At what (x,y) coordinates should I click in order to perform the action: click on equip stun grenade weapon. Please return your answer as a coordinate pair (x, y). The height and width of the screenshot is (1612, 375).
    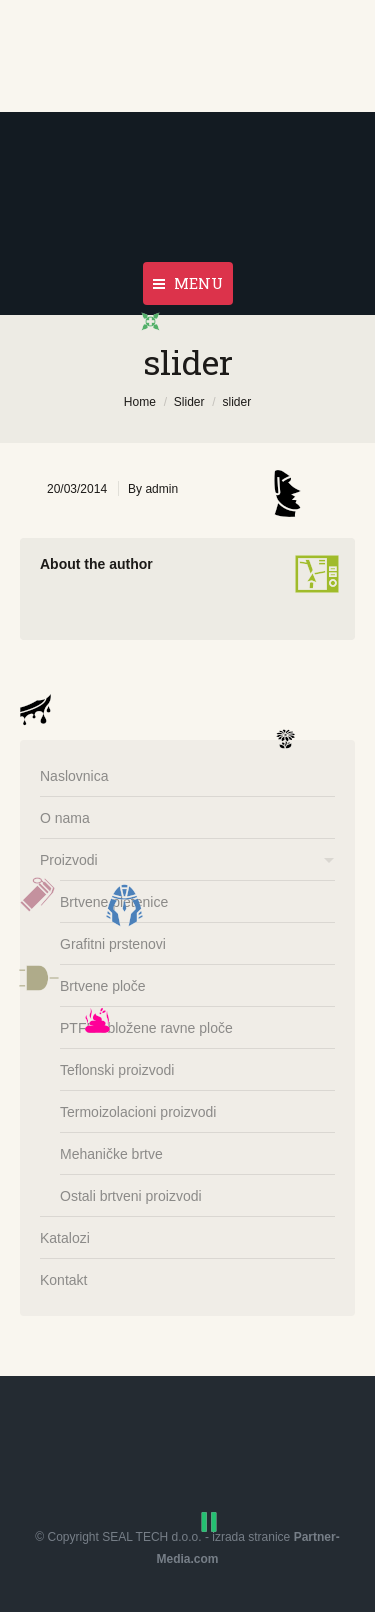
    Looking at the image, I should click on (37, 894).